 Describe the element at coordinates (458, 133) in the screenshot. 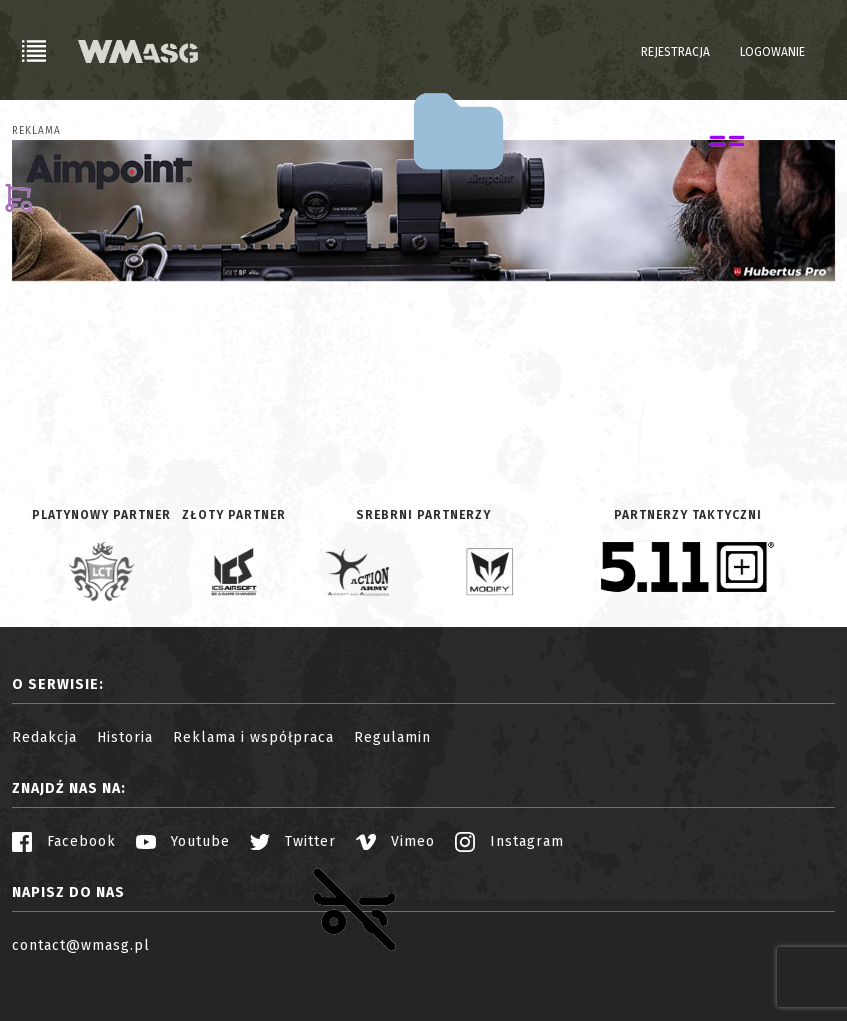

I see `open file folder` at that location.